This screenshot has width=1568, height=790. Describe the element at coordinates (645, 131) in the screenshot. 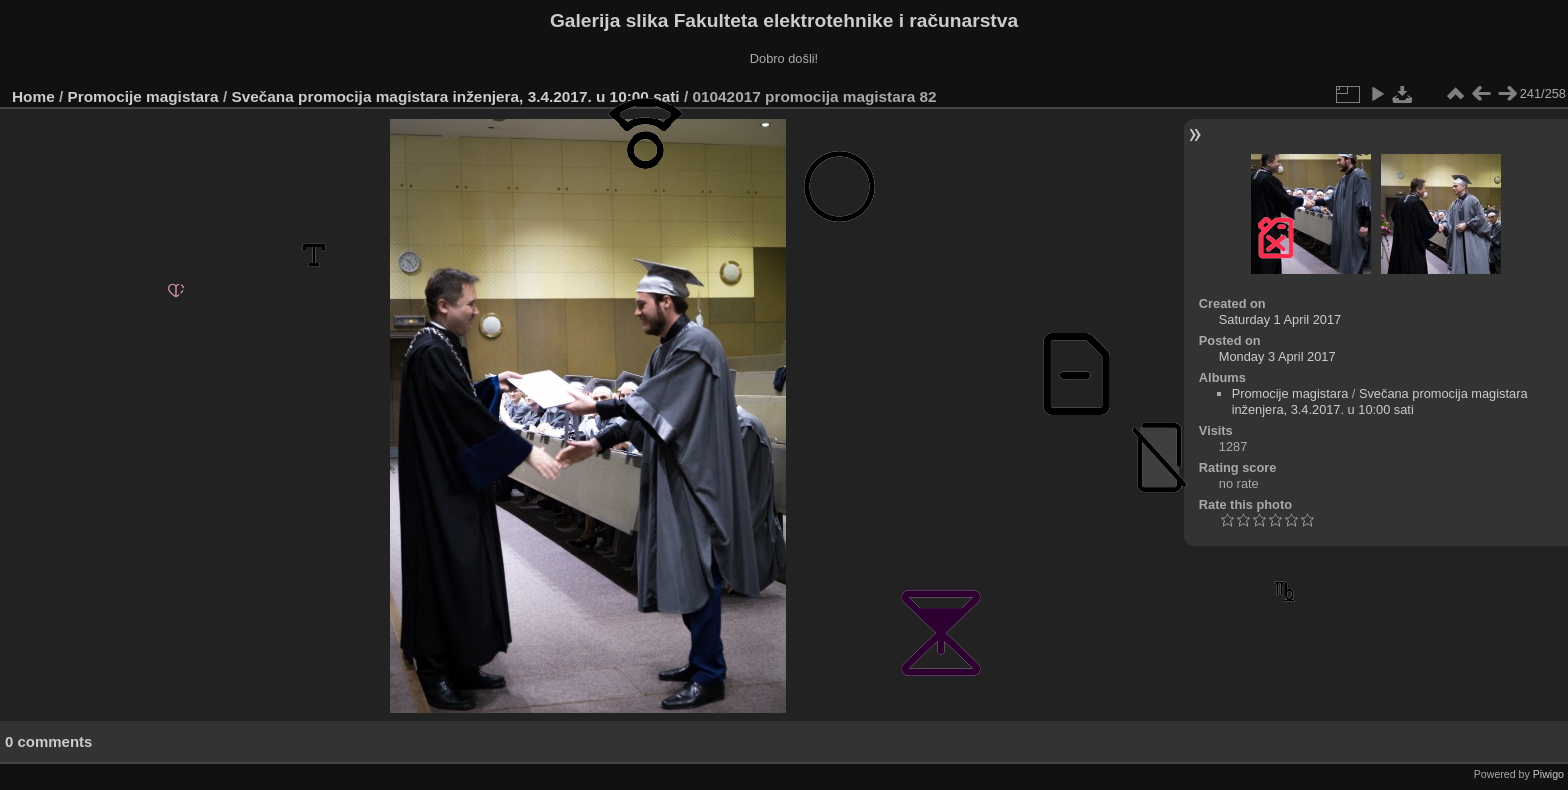

I see `calibrate compass or directional sensor` at that location.